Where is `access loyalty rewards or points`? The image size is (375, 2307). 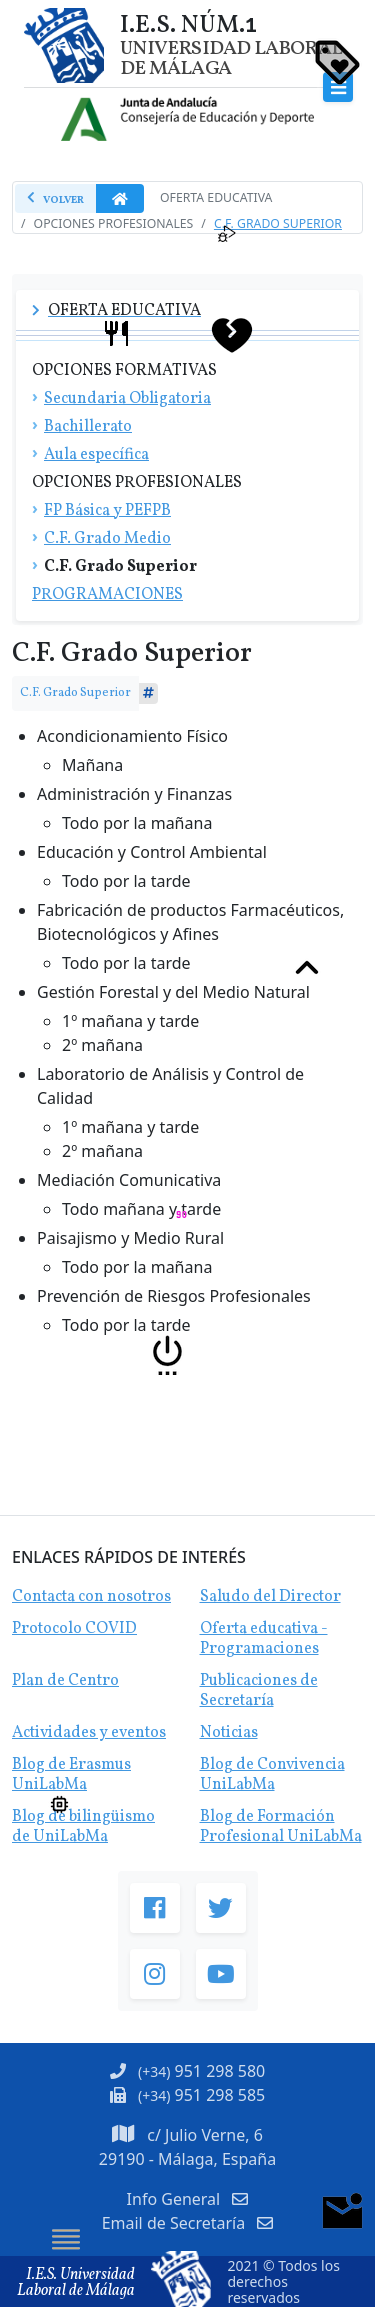
access loyalty rewards or points is located at coordinates (337, 62).